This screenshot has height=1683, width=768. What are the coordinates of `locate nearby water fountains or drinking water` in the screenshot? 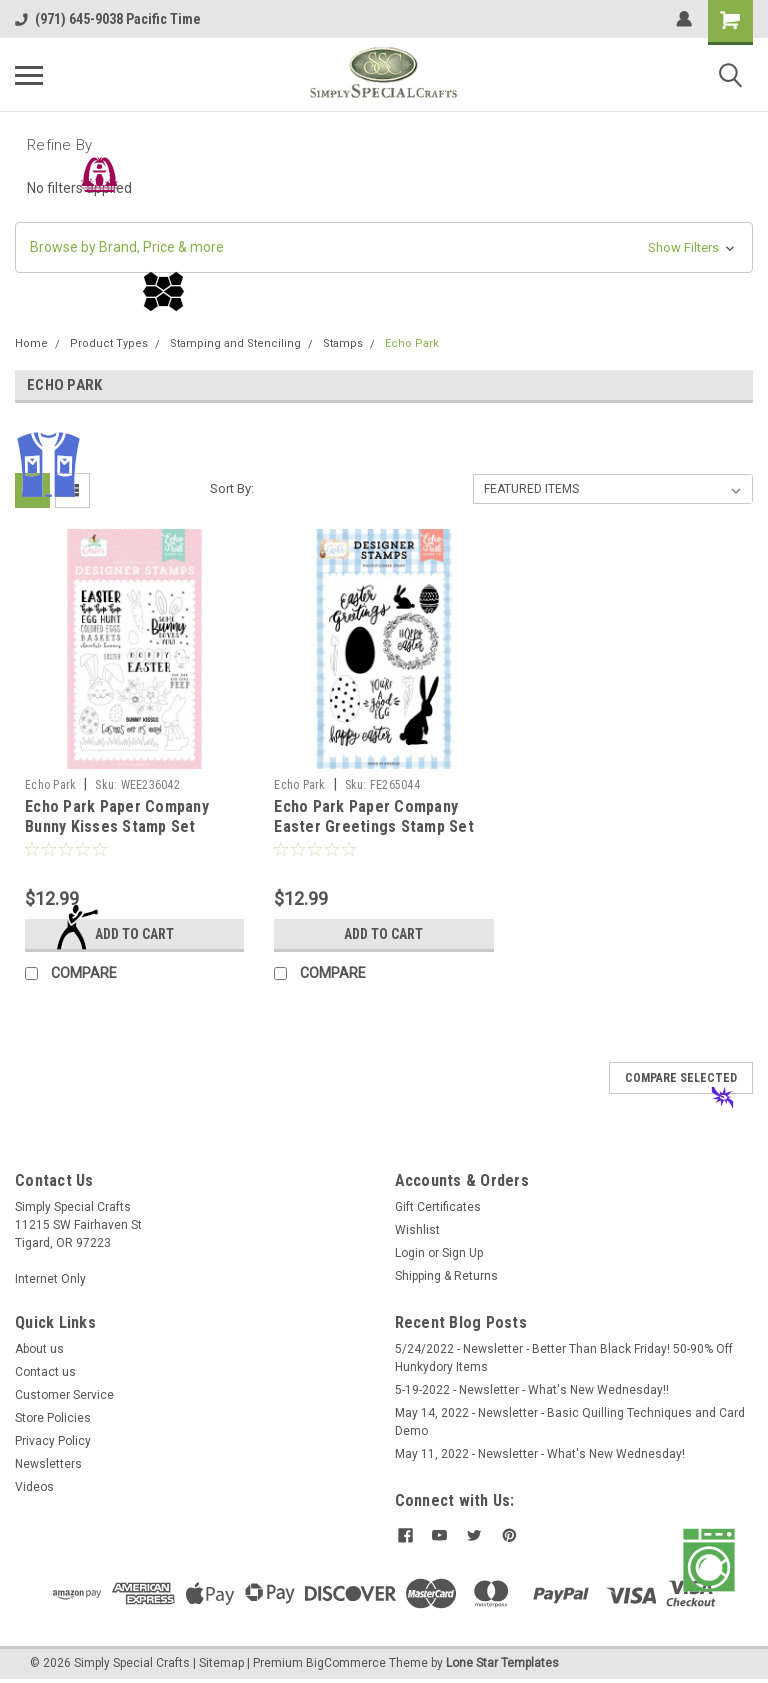 It's located at (99, 174).